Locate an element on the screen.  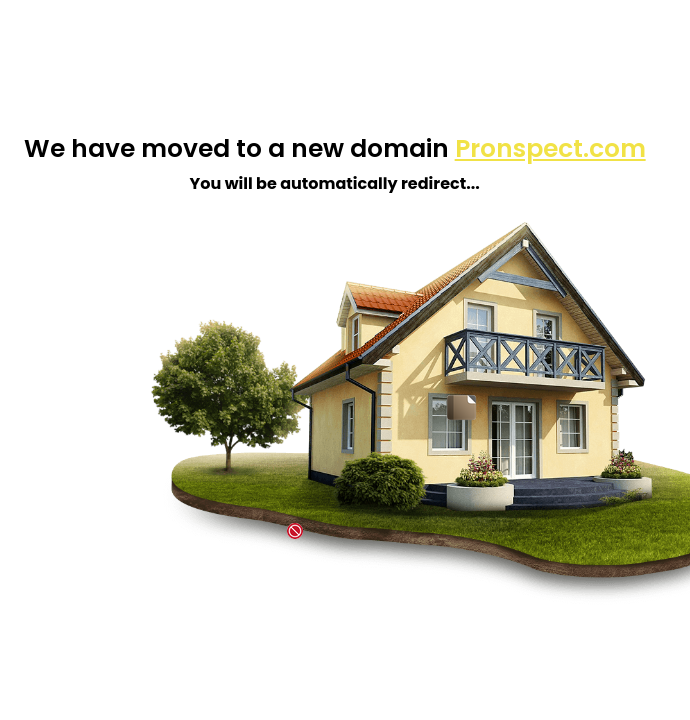
change desktop wallpaper settings is located at coordinates (461, 406).